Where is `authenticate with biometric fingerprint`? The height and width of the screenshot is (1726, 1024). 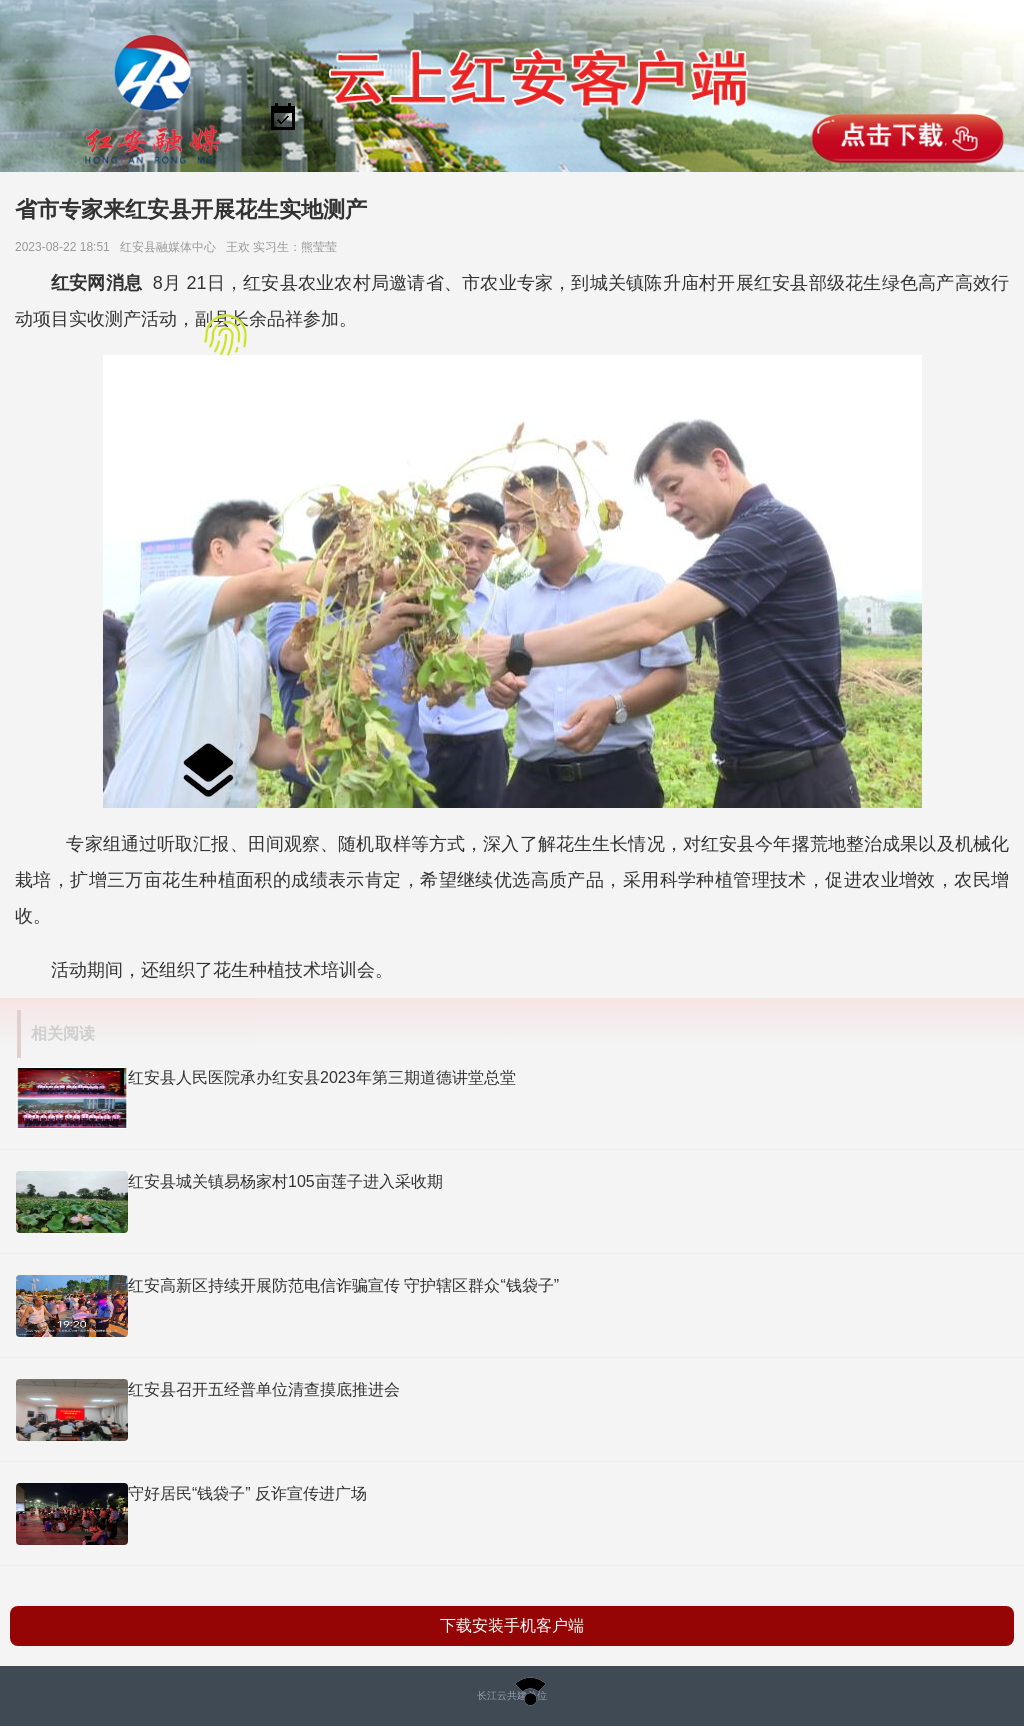 authenticate with biometric fingerprint is located at coordinates (226, 335).